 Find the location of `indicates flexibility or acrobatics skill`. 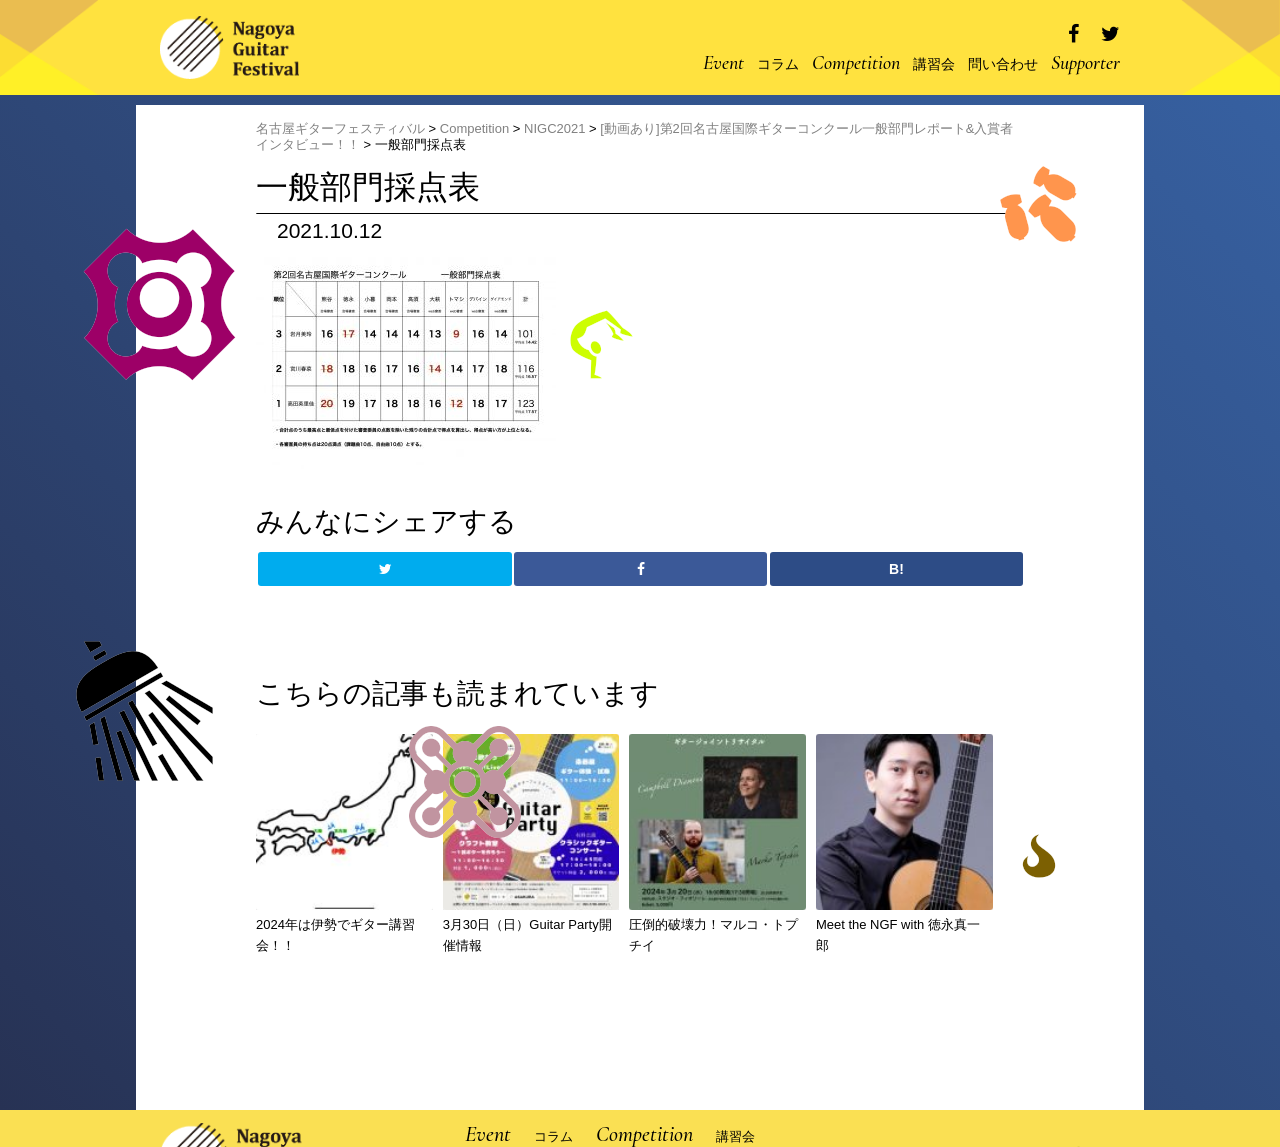

indicates flexibility or acrobatics skill is located at coordinates (601, 344).